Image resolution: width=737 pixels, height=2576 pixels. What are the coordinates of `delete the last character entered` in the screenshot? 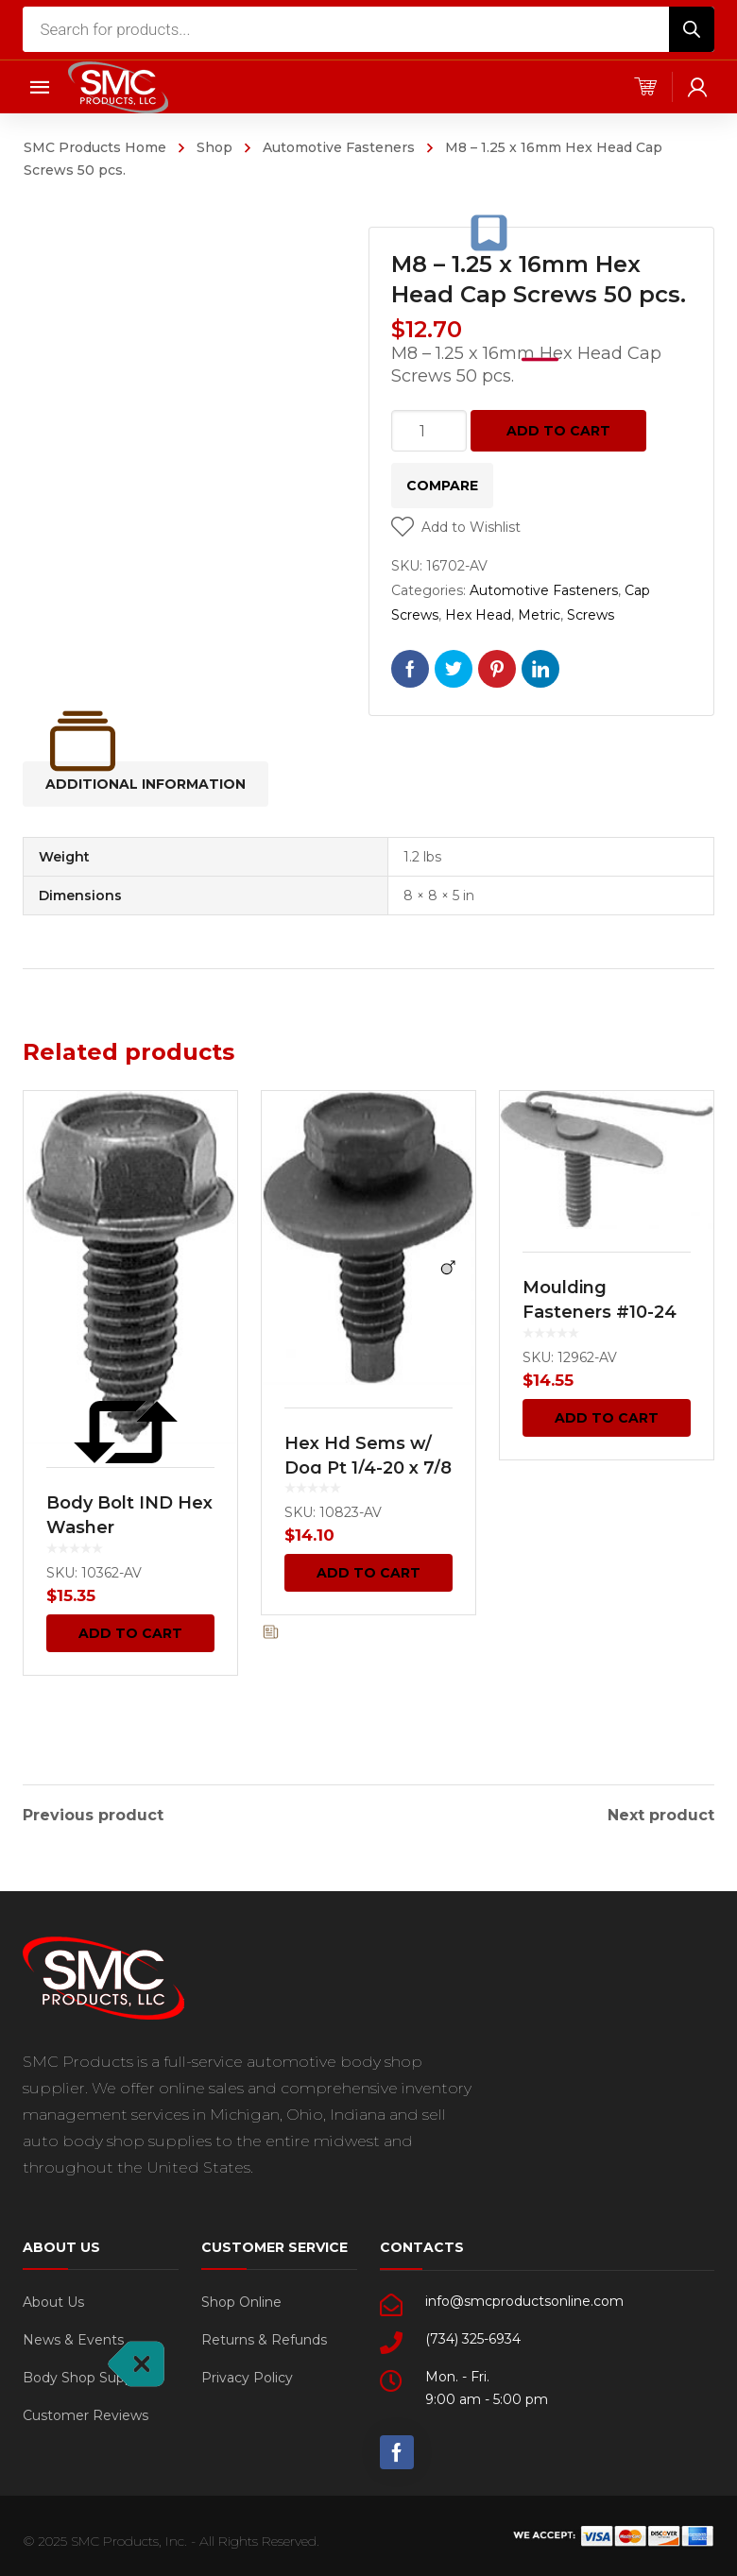 It's located at (135, 2363).